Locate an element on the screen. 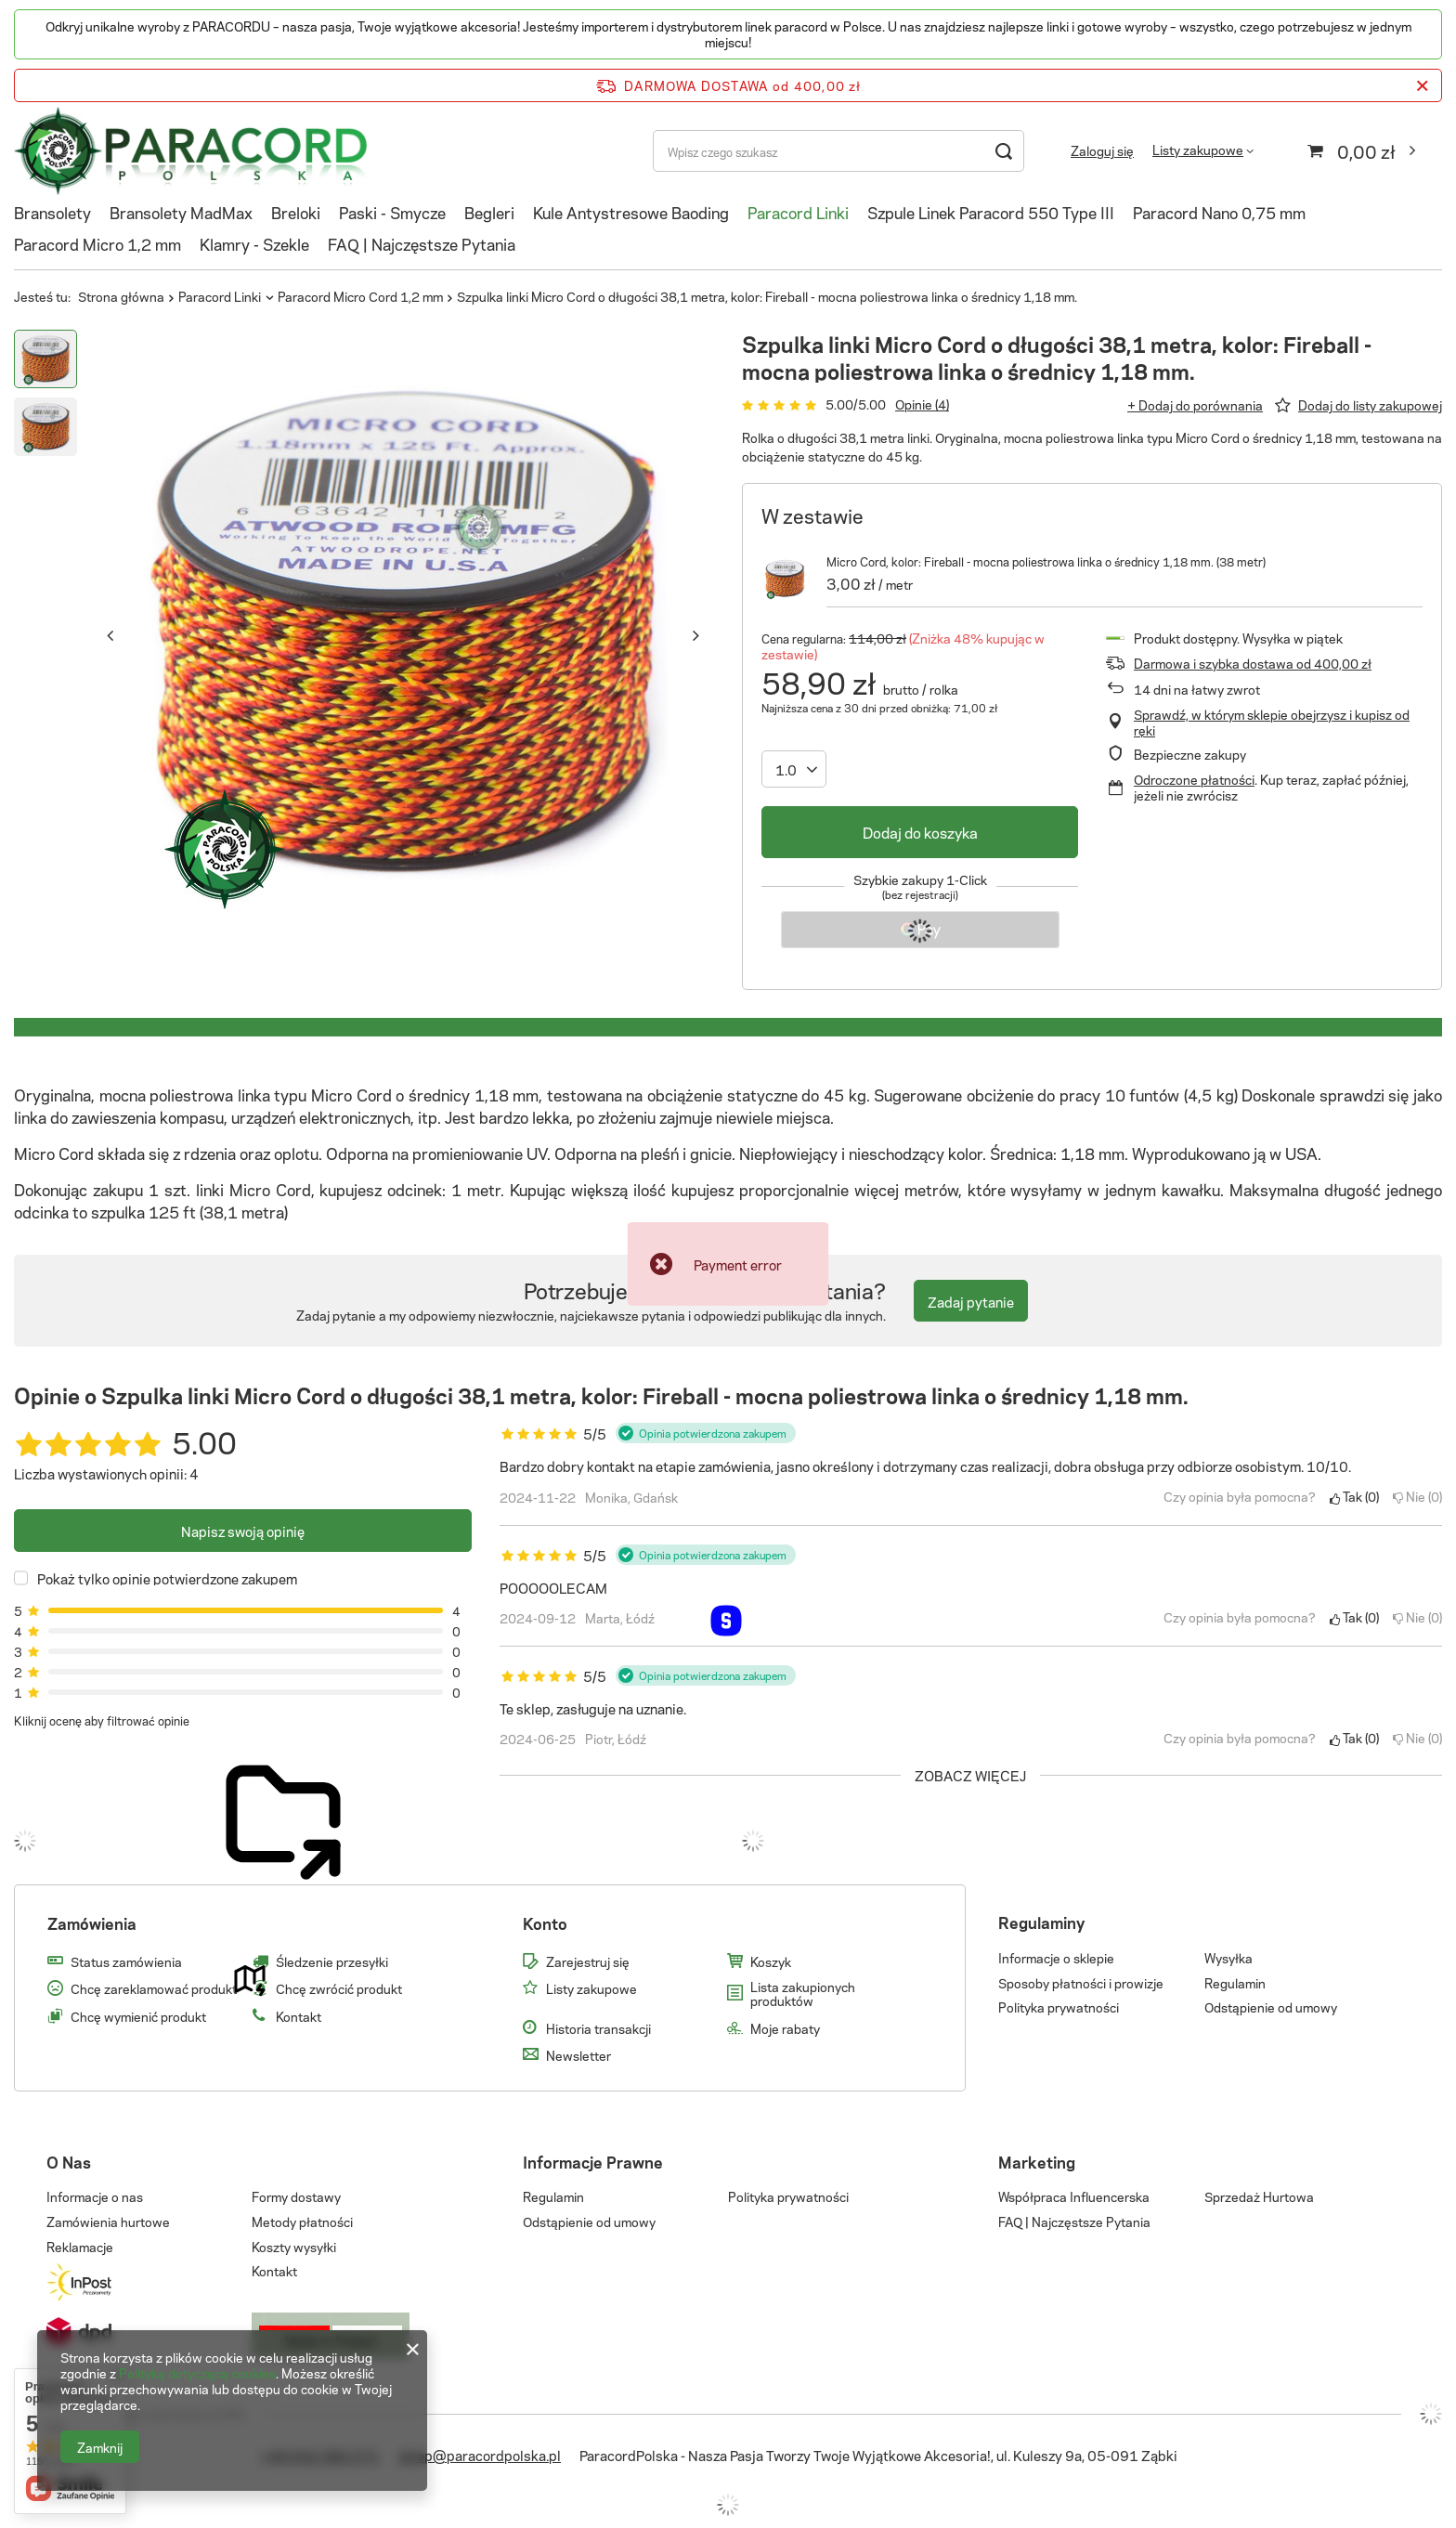 This screenshot has height=2528, width=1456. indicates a word or item starting with "S" is located at coordinates (726, 1621).